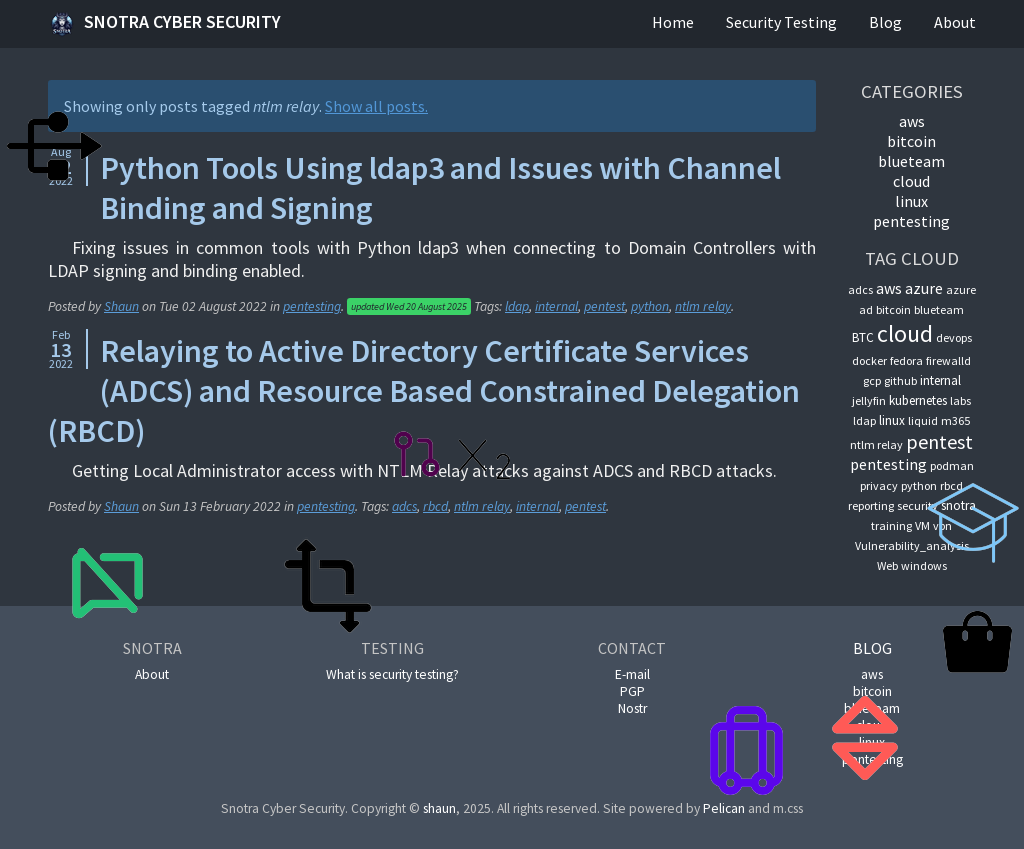  Describe the element at coordinates (481, 458) in the screenshot. I see `format text as subscript` at that location.